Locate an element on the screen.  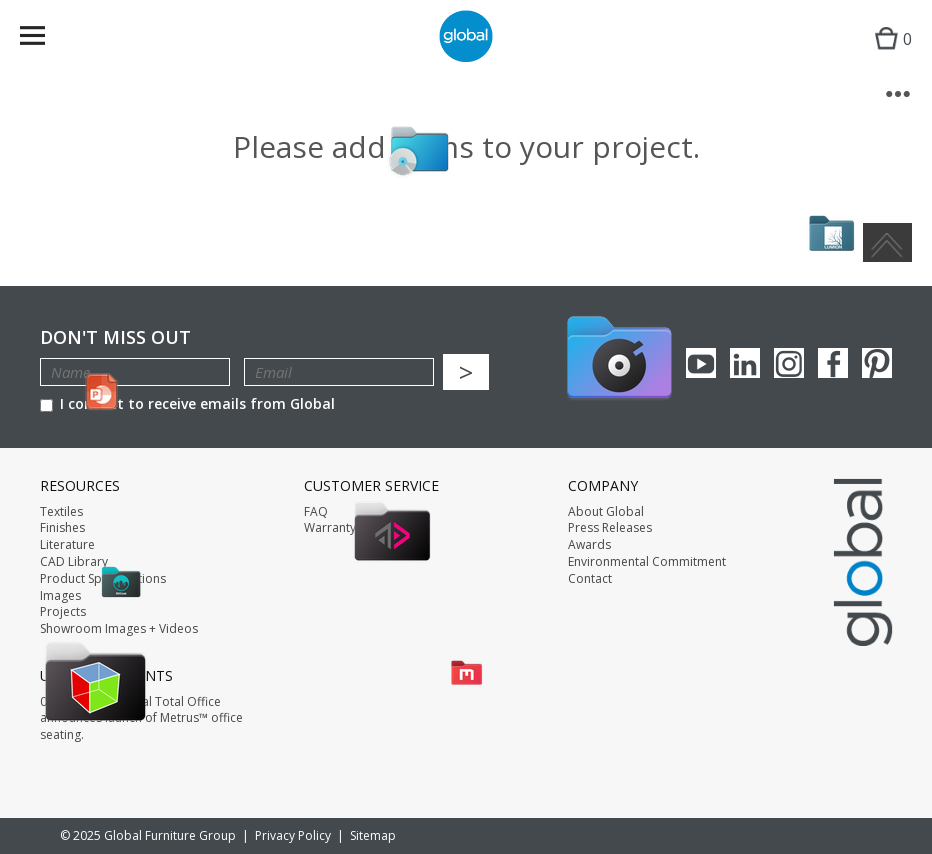
a Microsoft PowerPoint file is located at coordinates (101, 391).